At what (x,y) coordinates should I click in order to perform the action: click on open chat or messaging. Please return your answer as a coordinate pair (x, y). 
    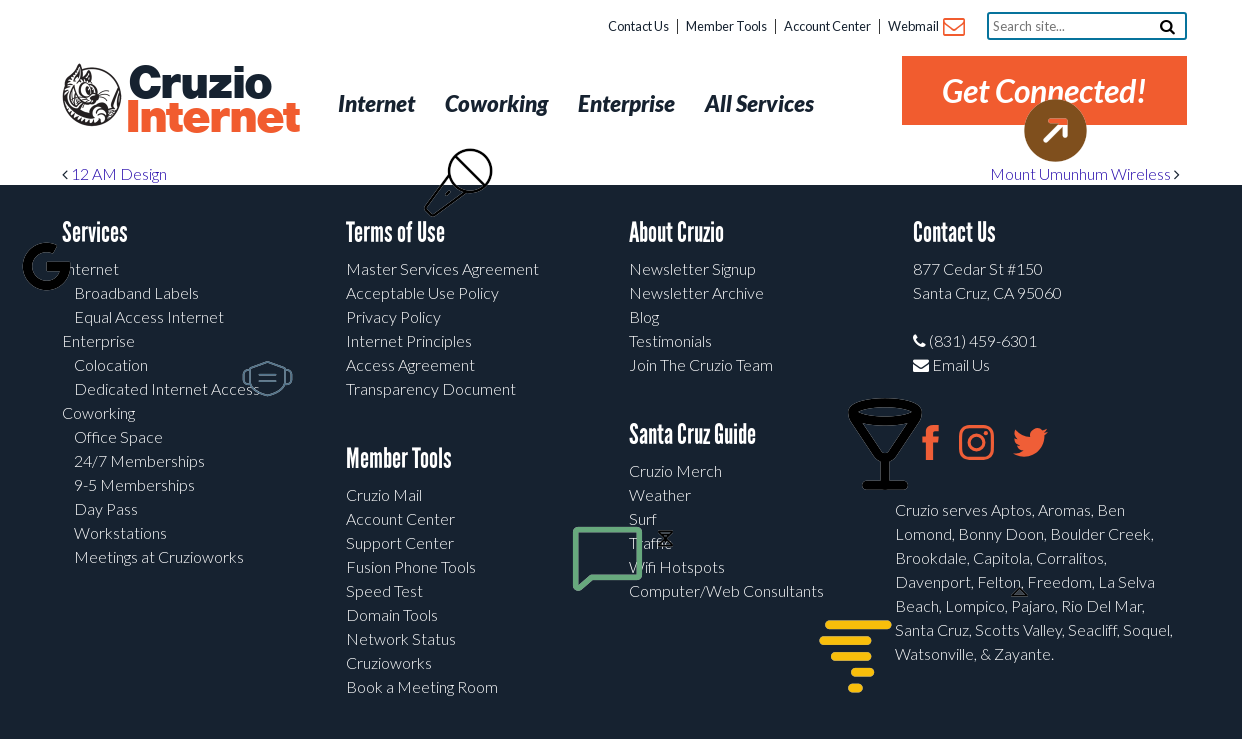
    Looking at the image, I should click on (607, 553).